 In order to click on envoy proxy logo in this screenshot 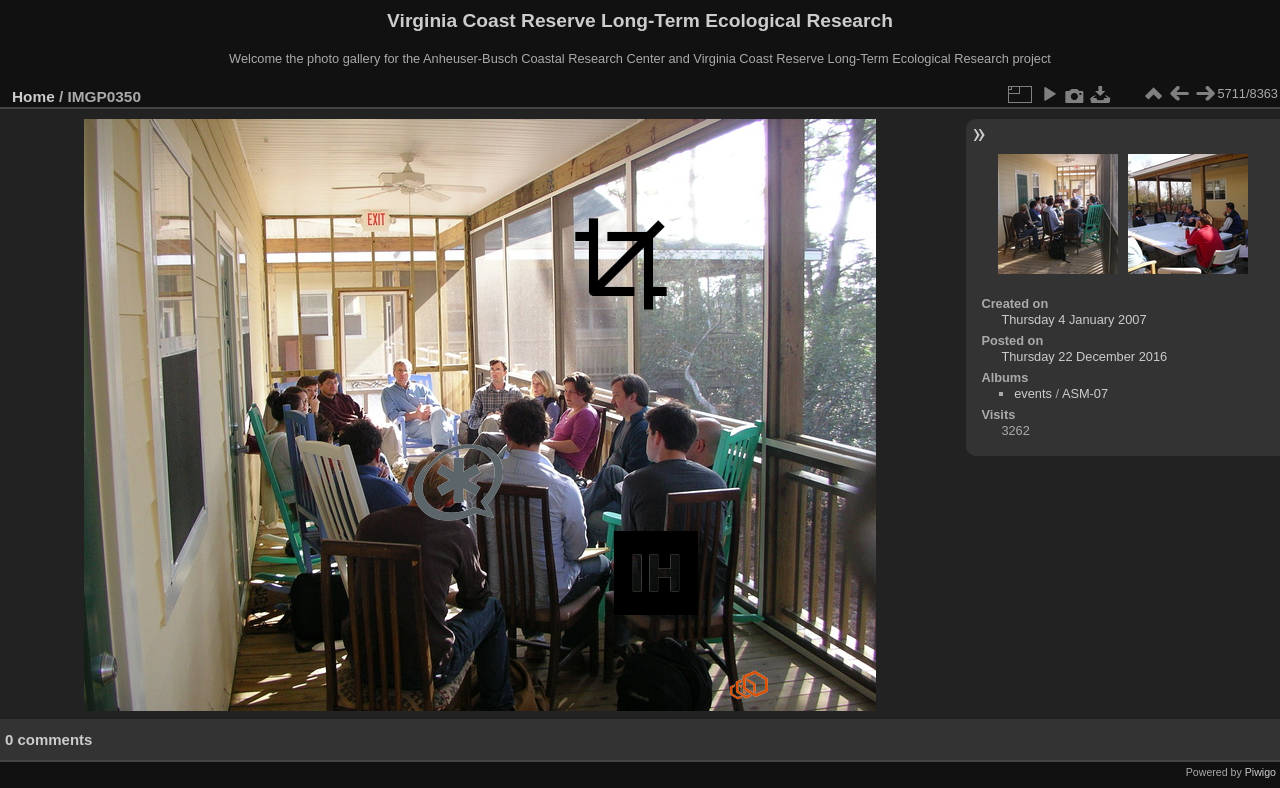, I will do `click(749, 685)`.